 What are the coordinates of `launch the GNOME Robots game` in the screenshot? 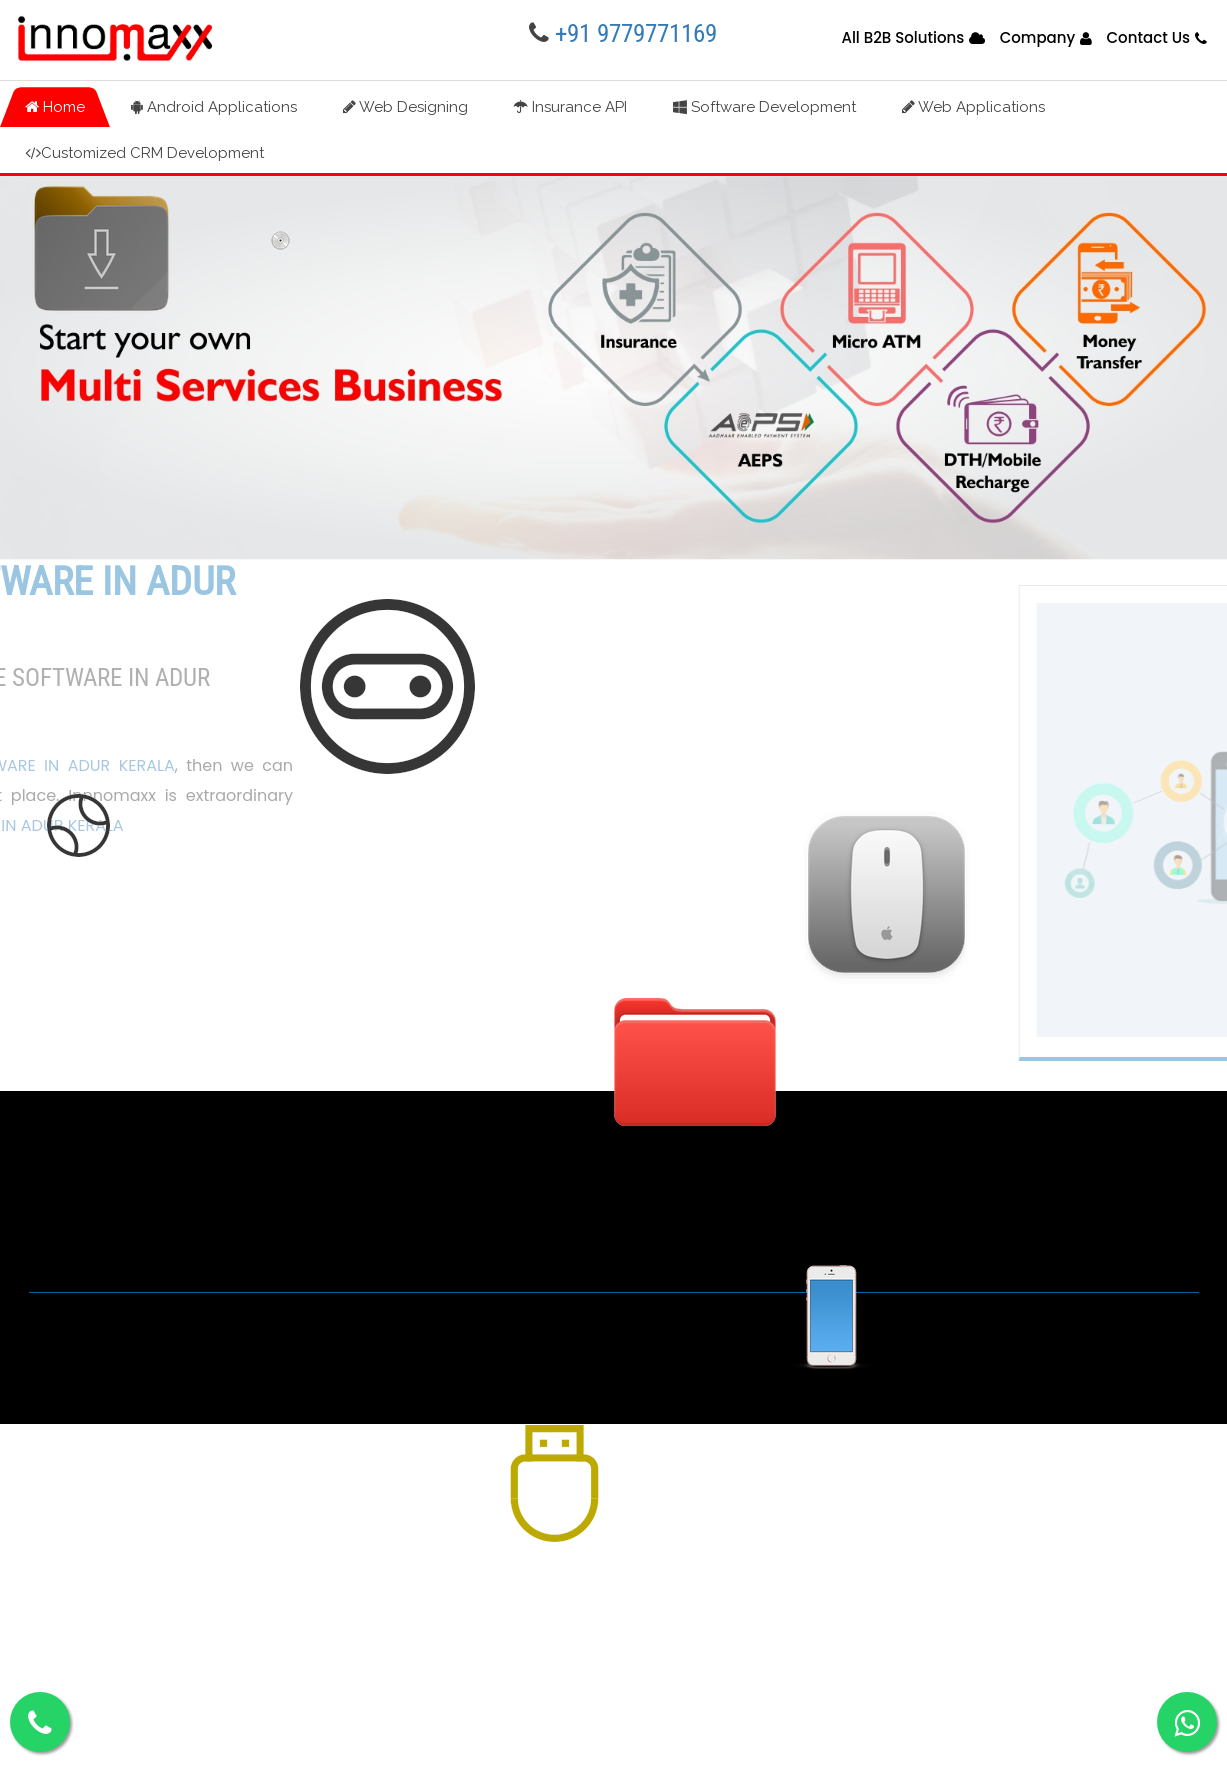 It's located at (387, 686).